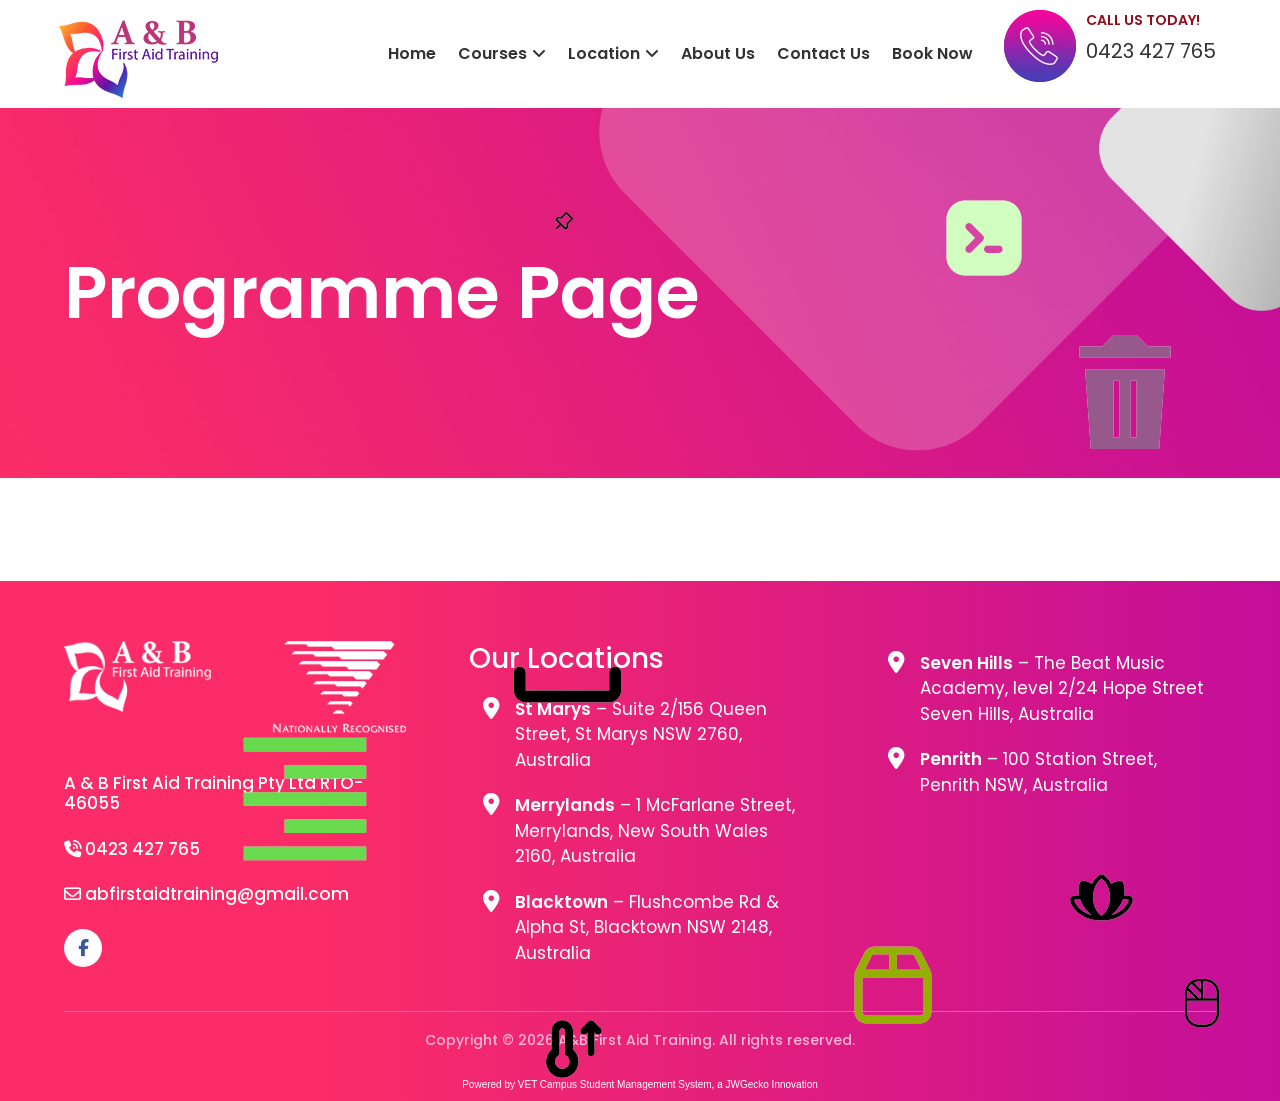 Image resolution: width=1280 pixels, height=1101 pixels. I want to click on indicates left mouse button click action, so click(1202, 1003).